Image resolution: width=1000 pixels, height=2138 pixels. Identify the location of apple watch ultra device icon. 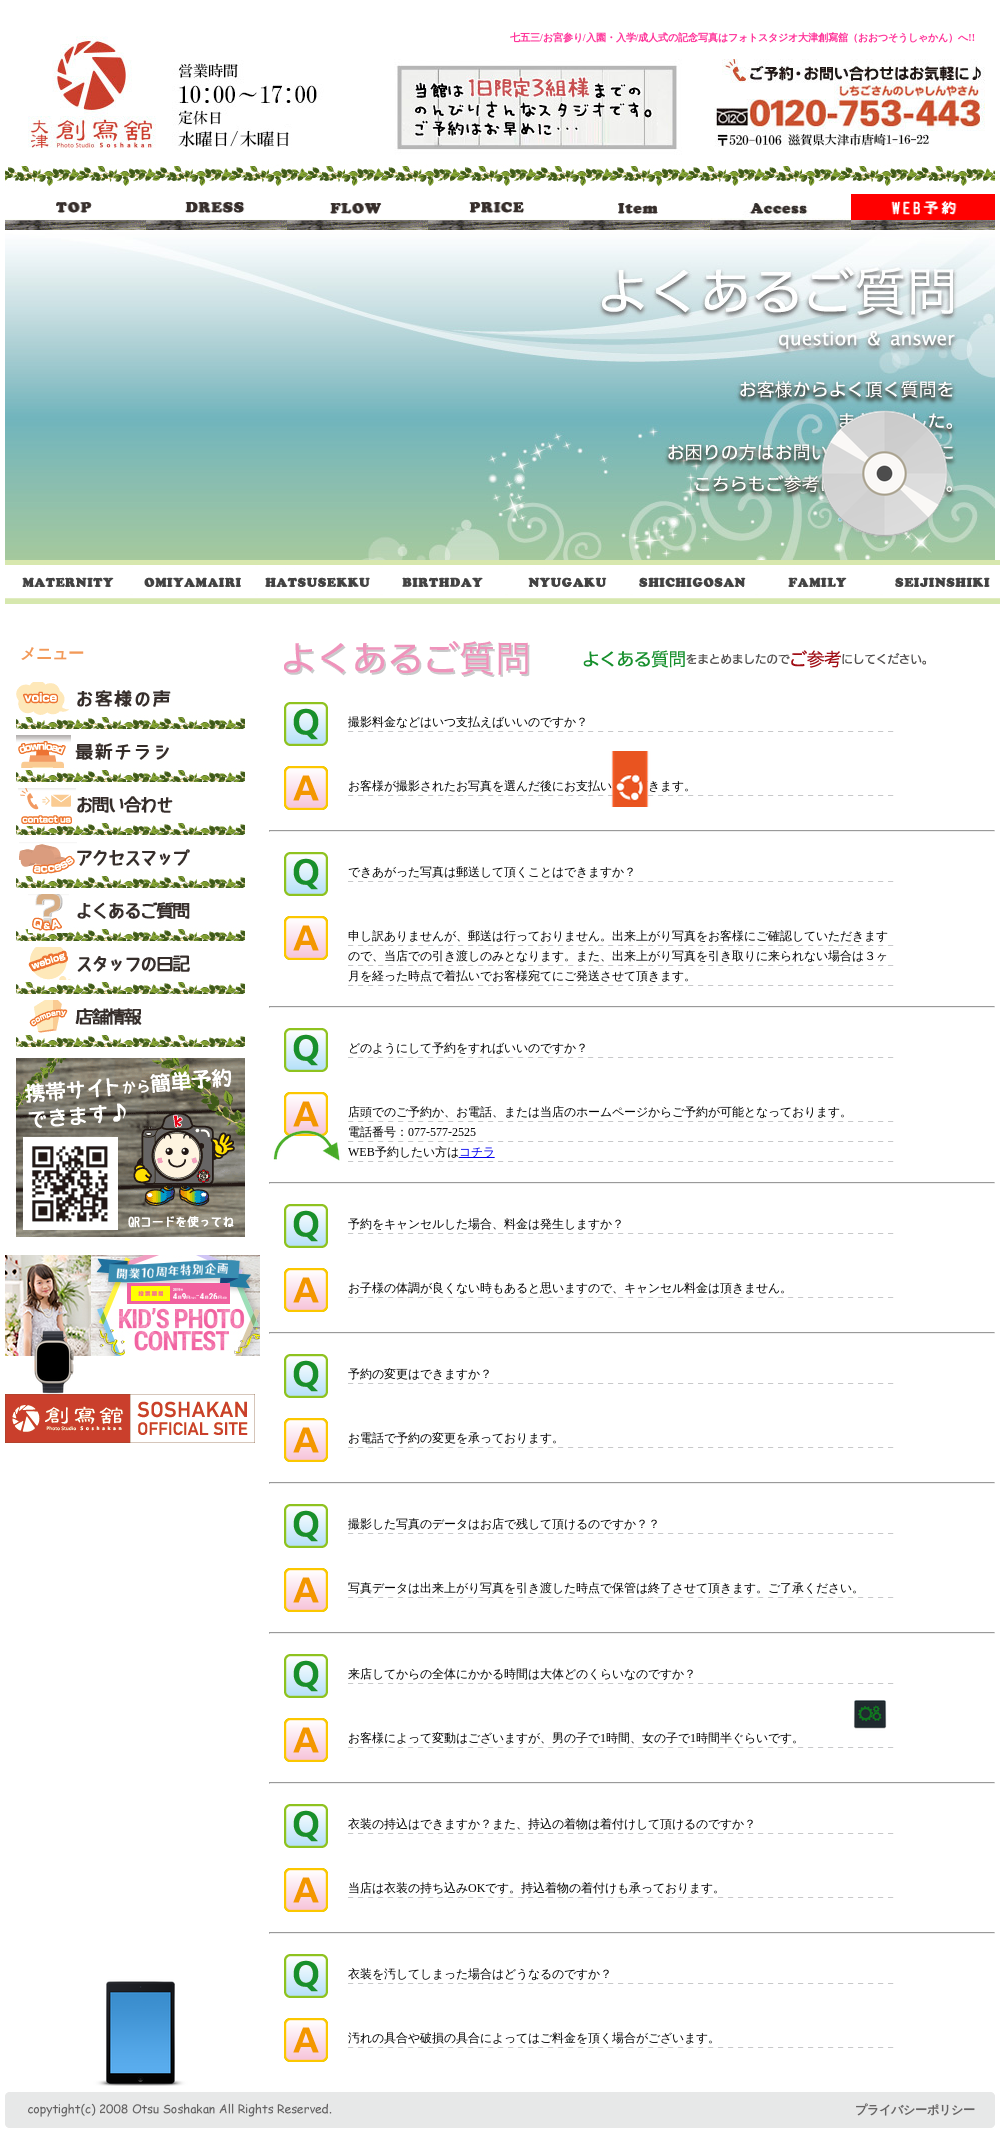
(53, 1362).